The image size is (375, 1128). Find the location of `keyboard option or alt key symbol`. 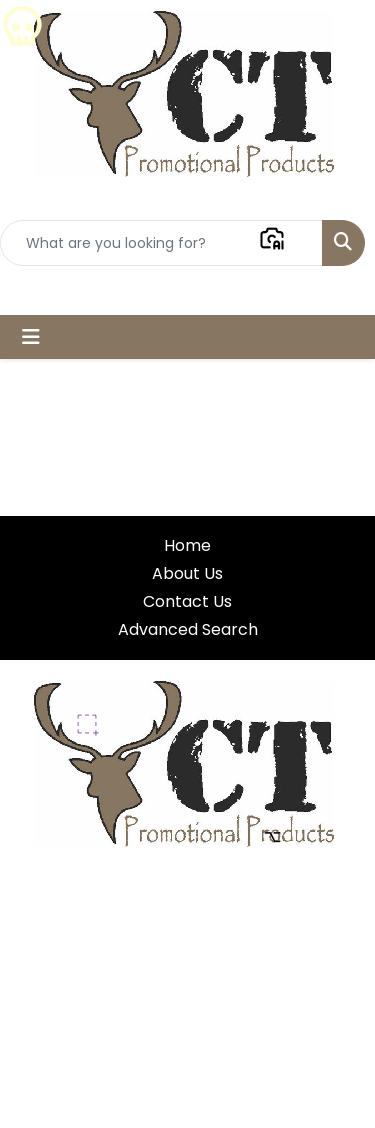

keyboard option or alt key symbol is located at coordinates (272, 836).